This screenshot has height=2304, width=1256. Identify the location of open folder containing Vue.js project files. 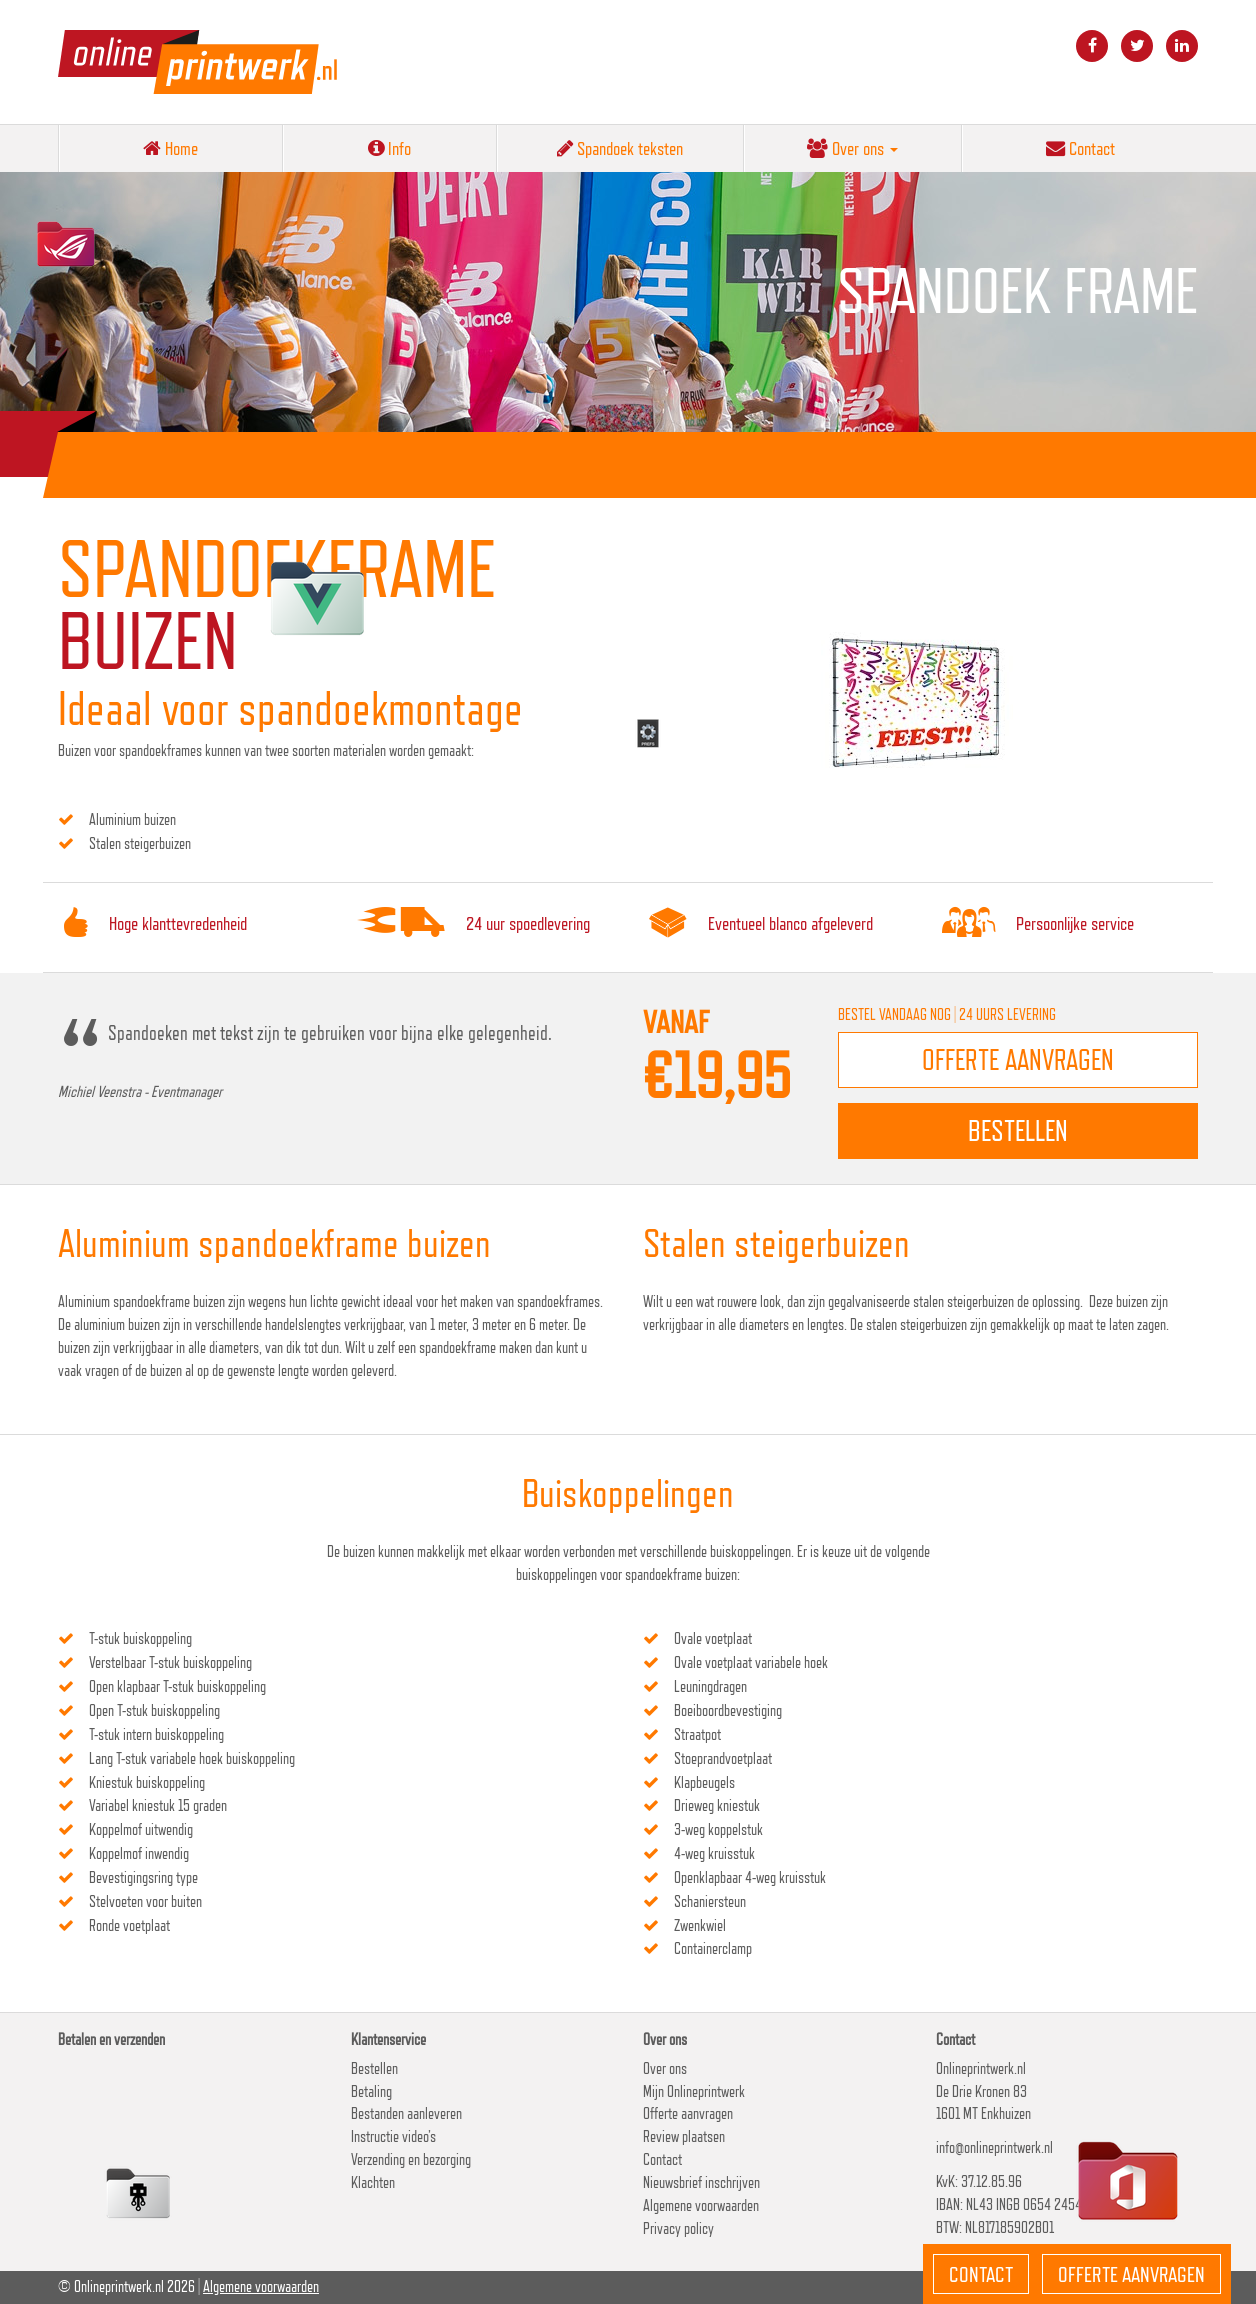
(317, 601).